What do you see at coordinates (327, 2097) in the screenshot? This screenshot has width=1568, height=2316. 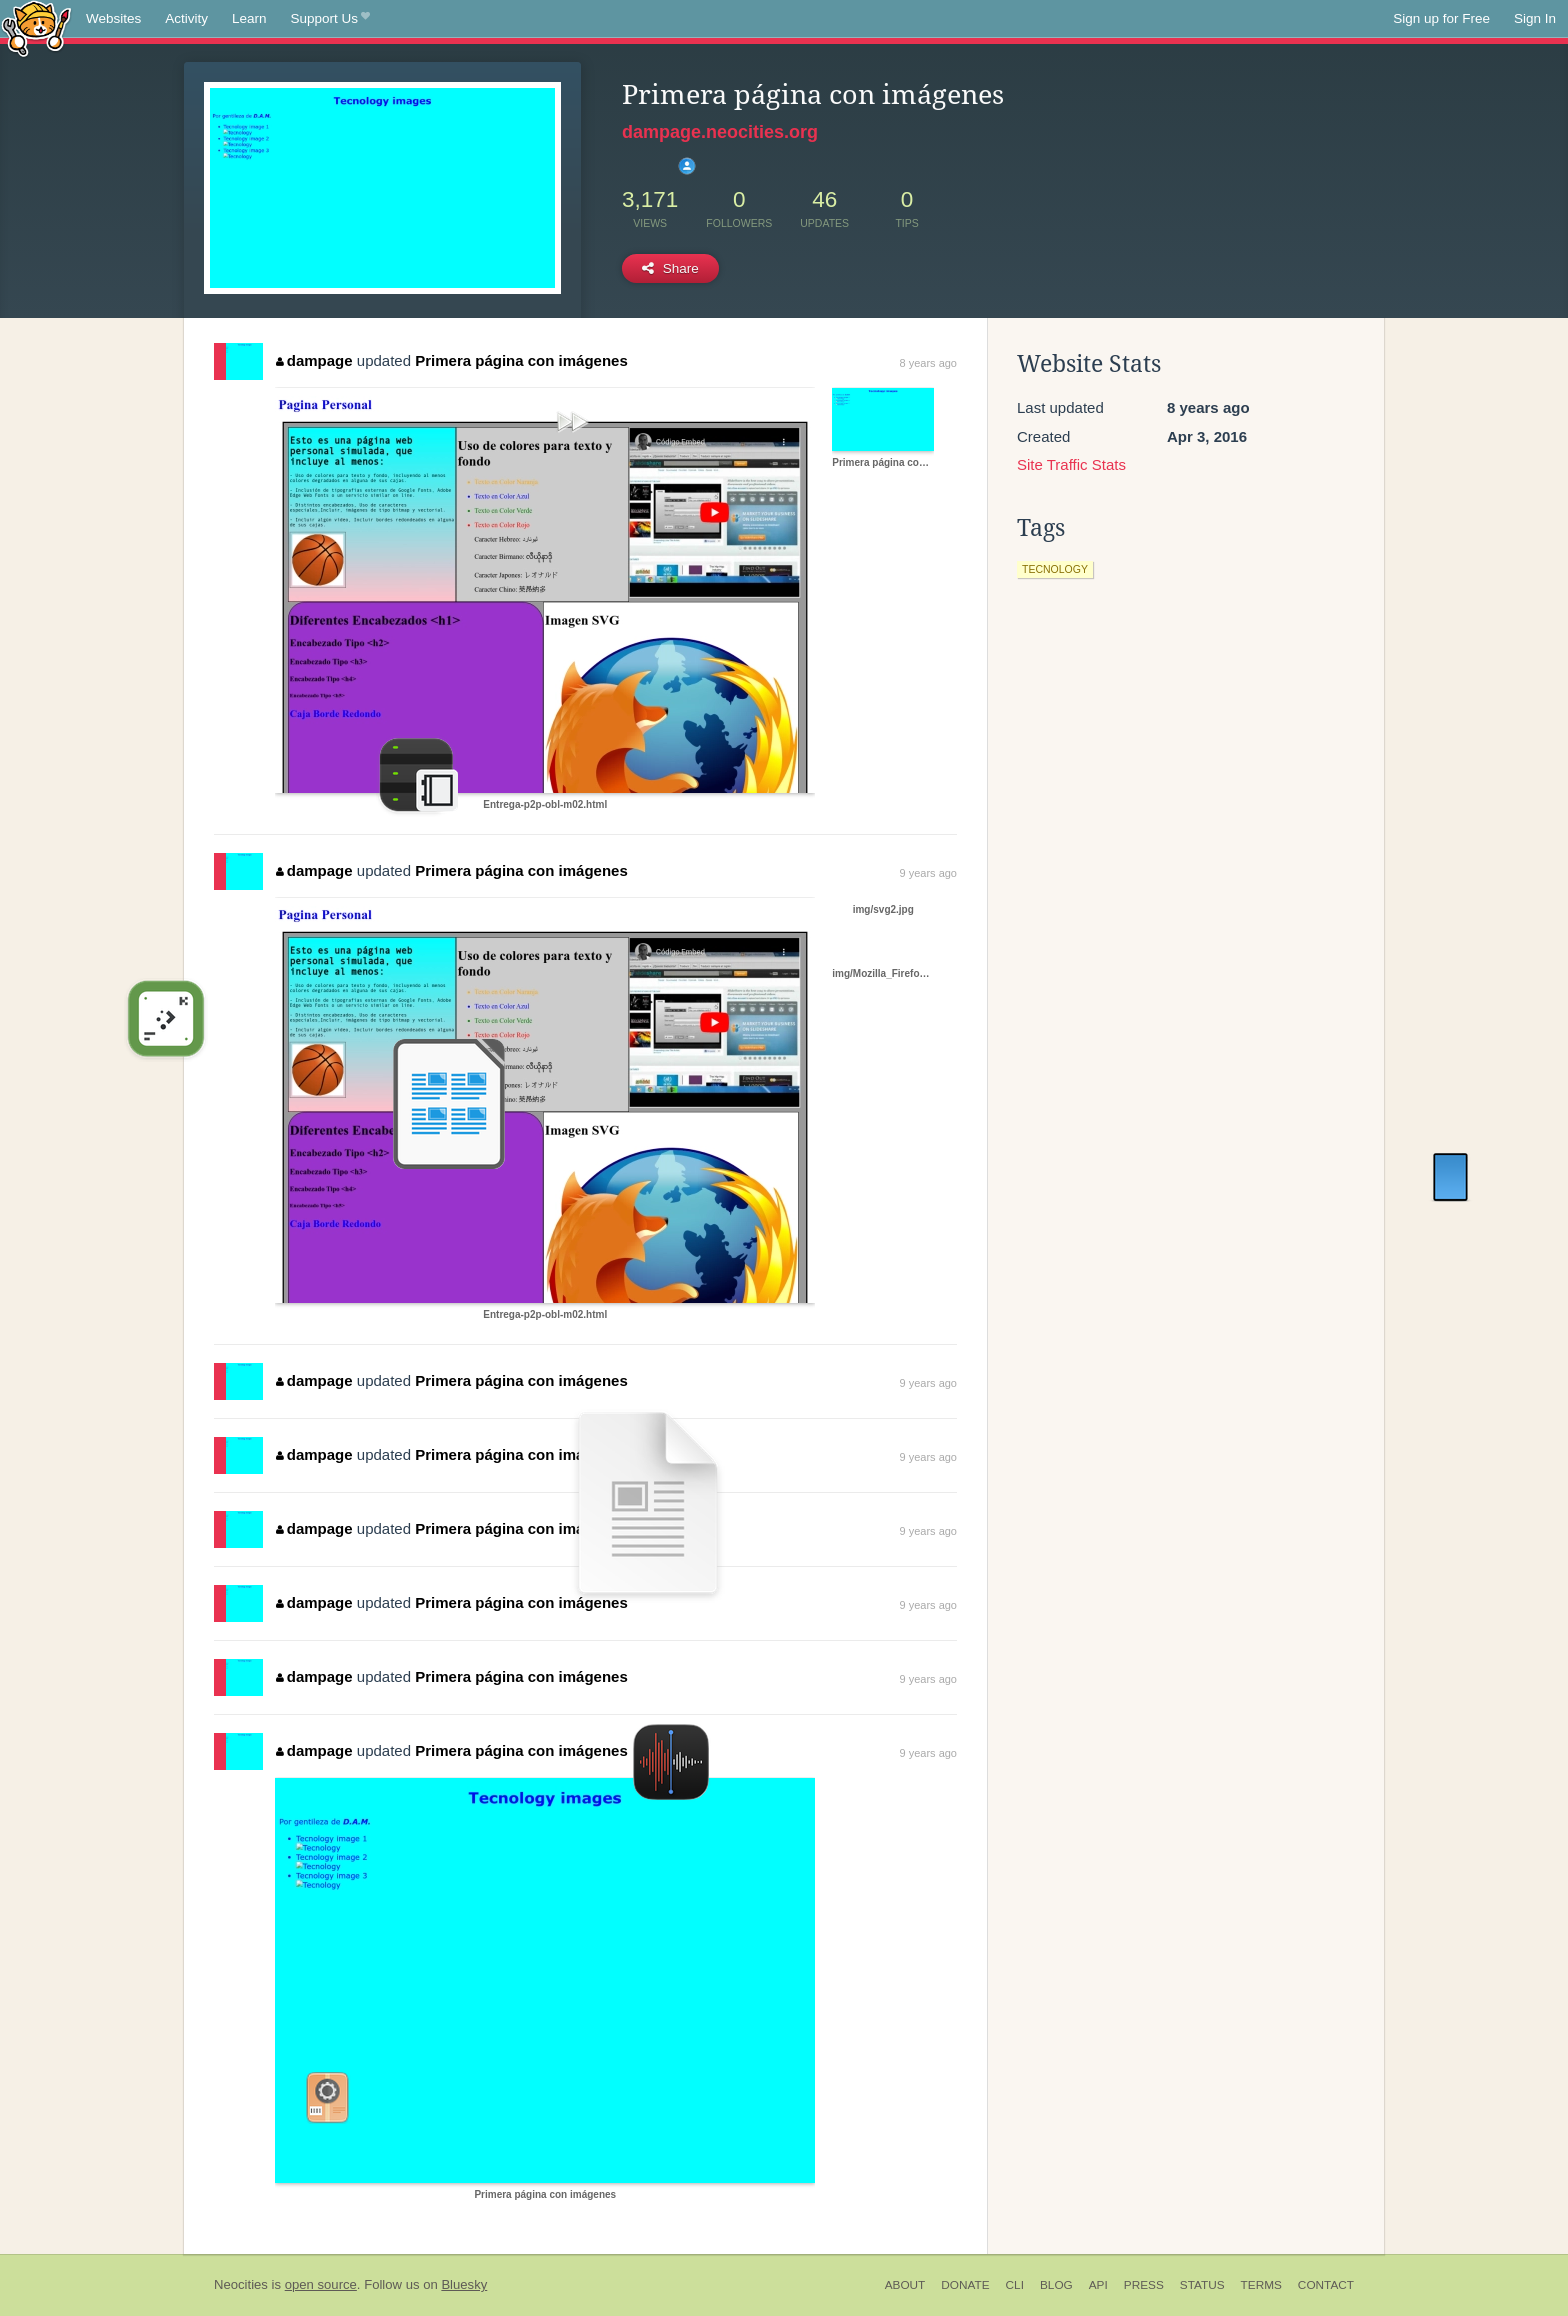 I see `indicates package installation or setup in progress` at bounding box center [327, 2097].